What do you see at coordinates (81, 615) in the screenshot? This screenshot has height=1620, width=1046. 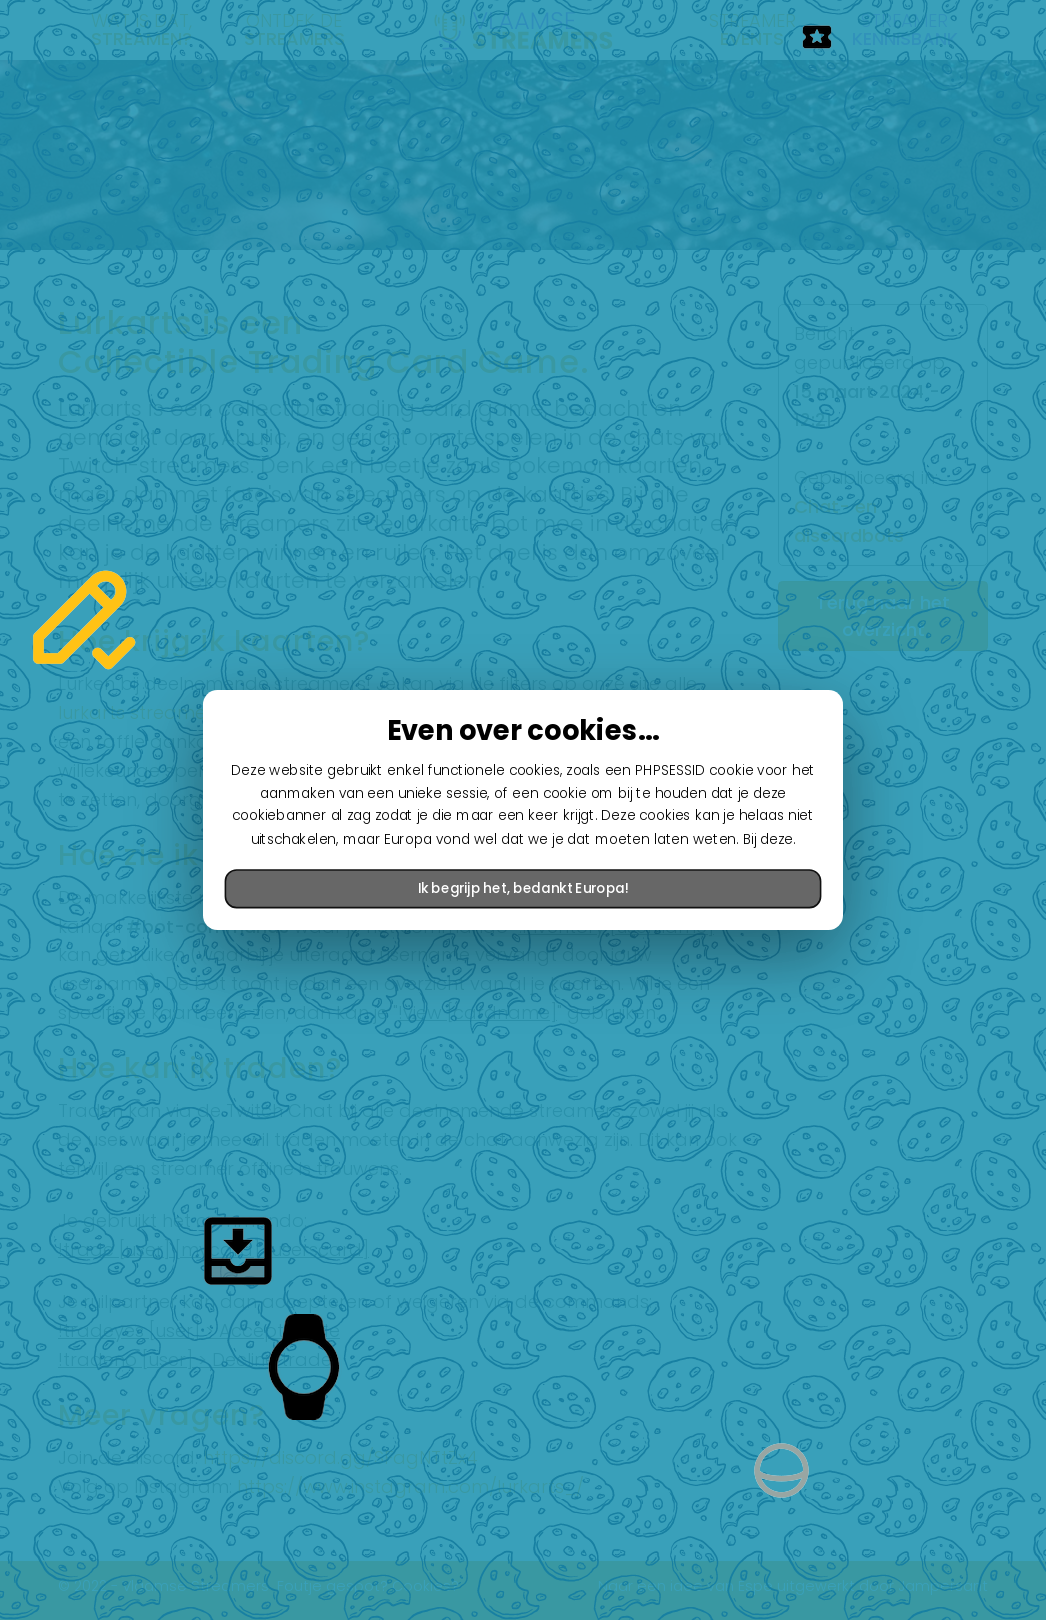 I see `edit completed or saved successfully` at bounding box center [81, 615].